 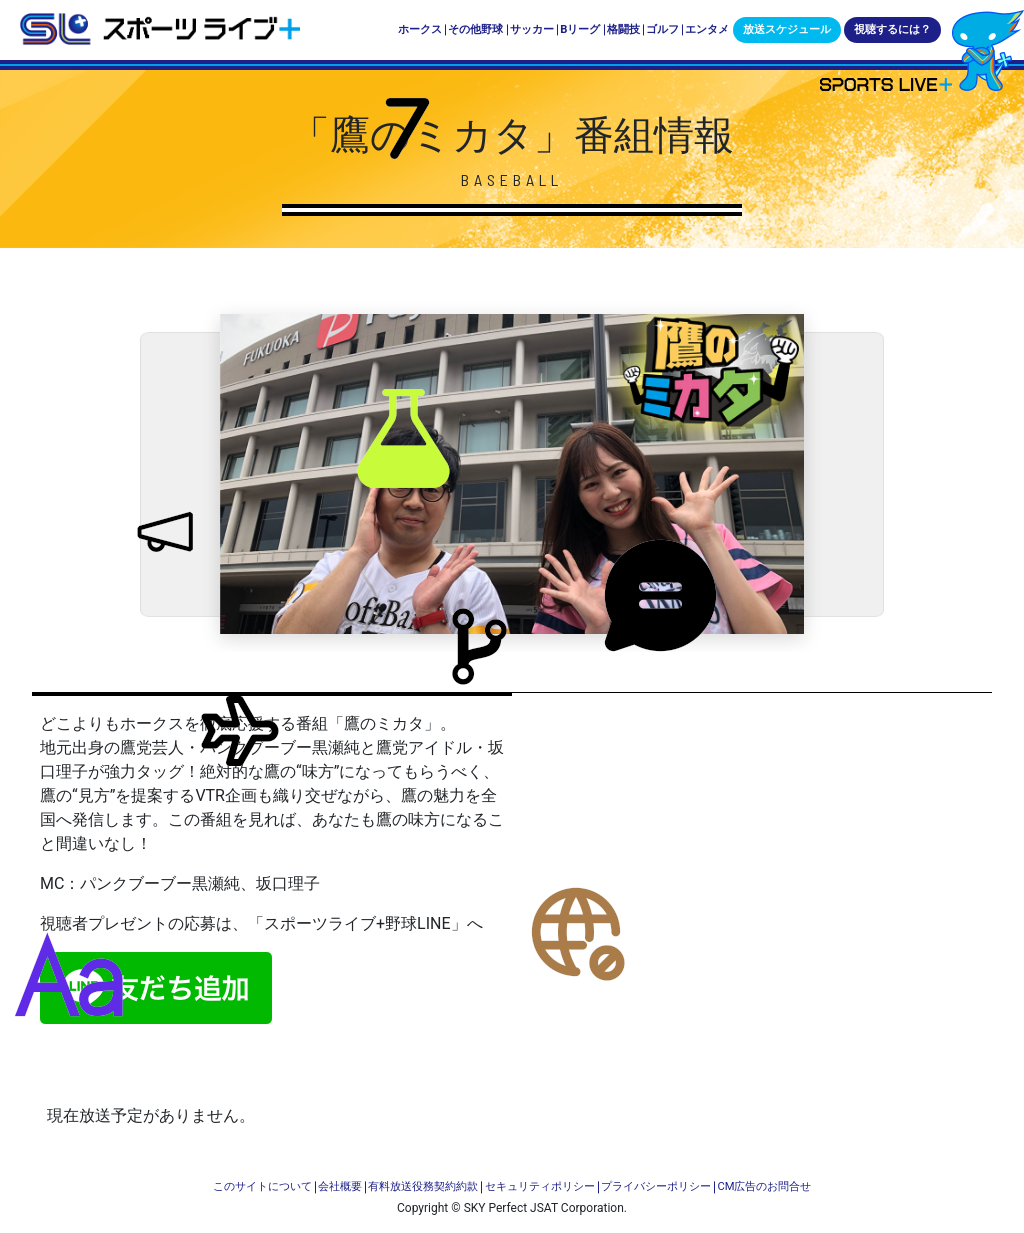 What do you see at coordinates (660, 595) in the screenshot?
I see `open chat or messaging` at bounding box center [660, 595].